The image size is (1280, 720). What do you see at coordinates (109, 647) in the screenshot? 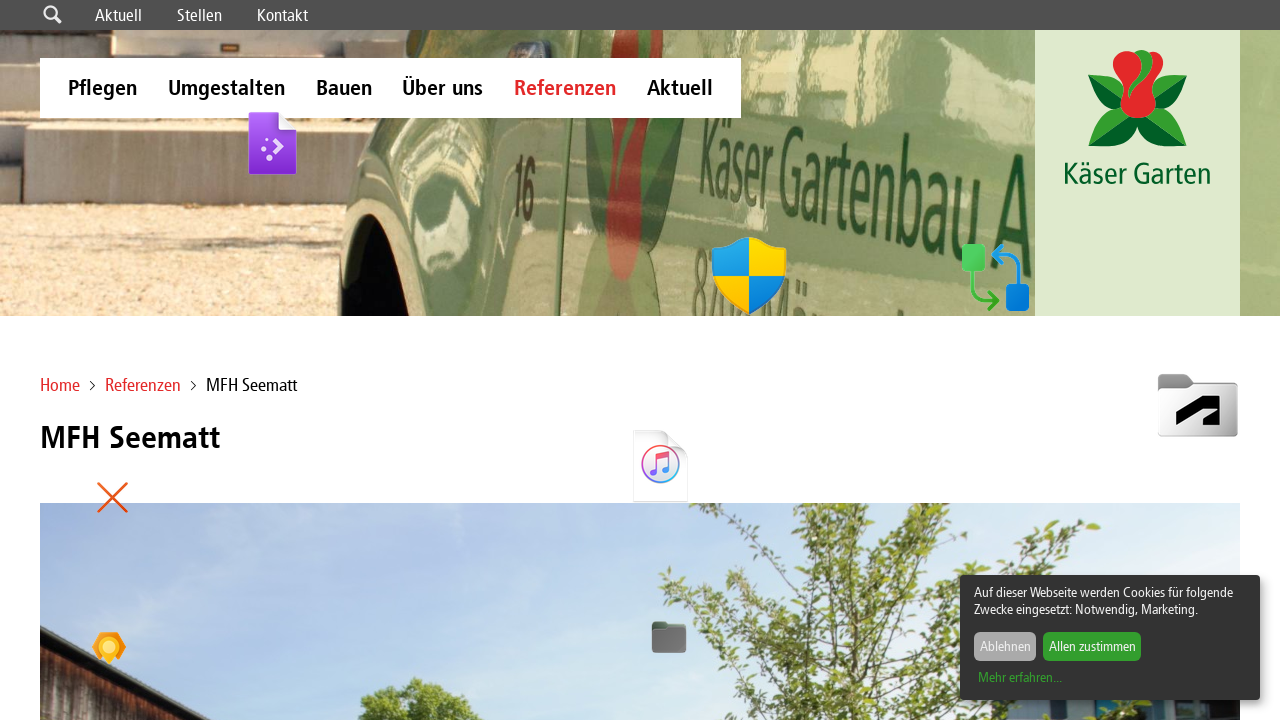
I see `open field service management app` at bounding box center [109, 647].